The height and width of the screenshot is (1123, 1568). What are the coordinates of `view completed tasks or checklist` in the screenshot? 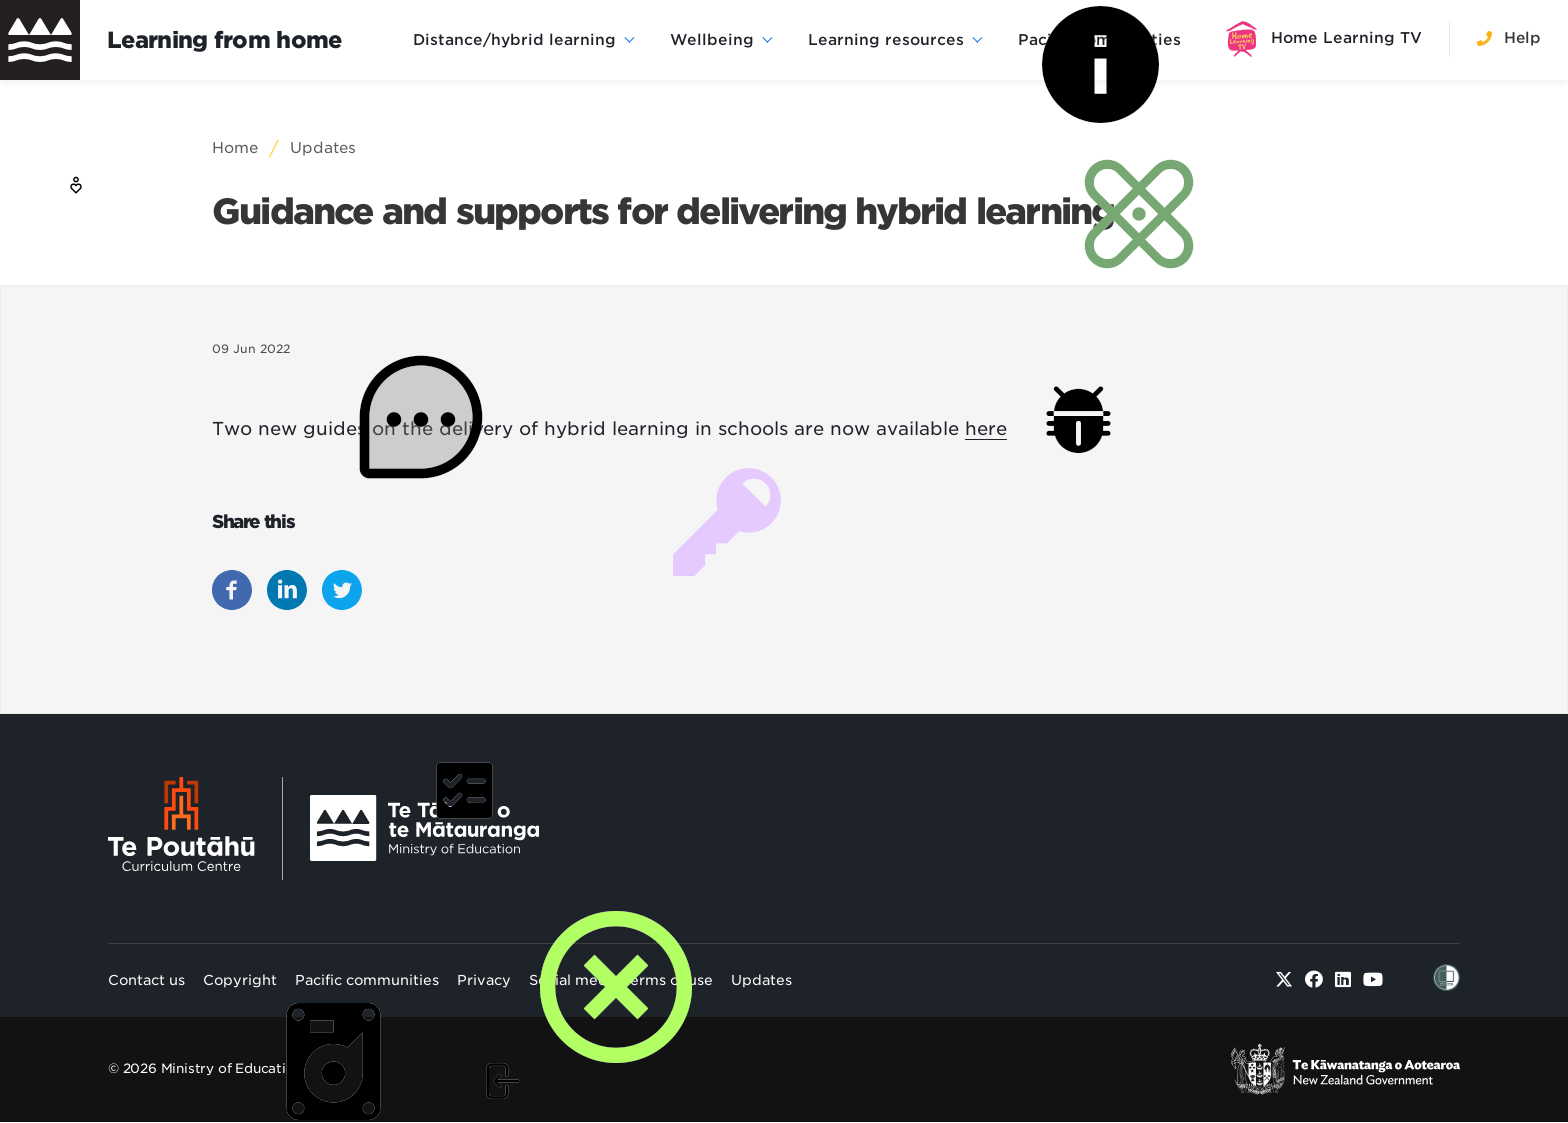 It's located at (464, 790).